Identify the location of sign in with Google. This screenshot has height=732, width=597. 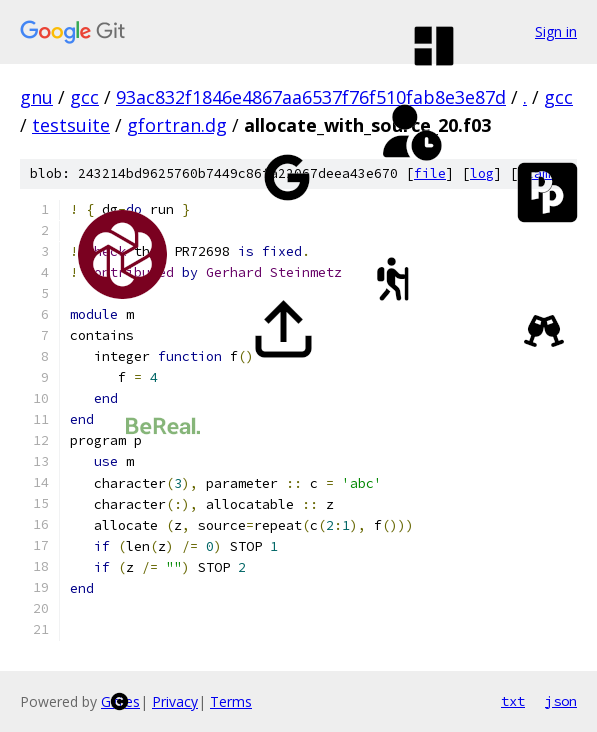
(287, 177).